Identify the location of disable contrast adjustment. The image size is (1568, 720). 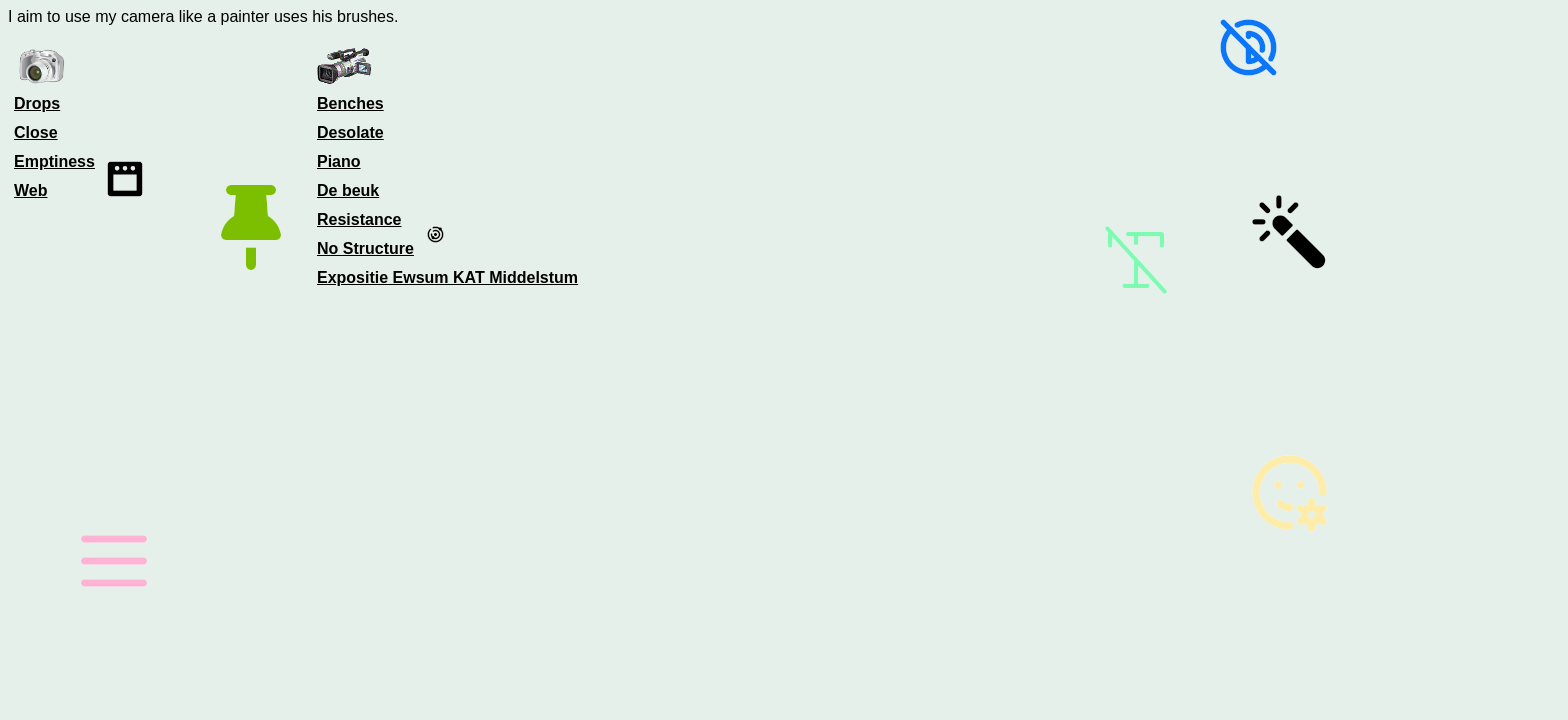
(1248, 47).